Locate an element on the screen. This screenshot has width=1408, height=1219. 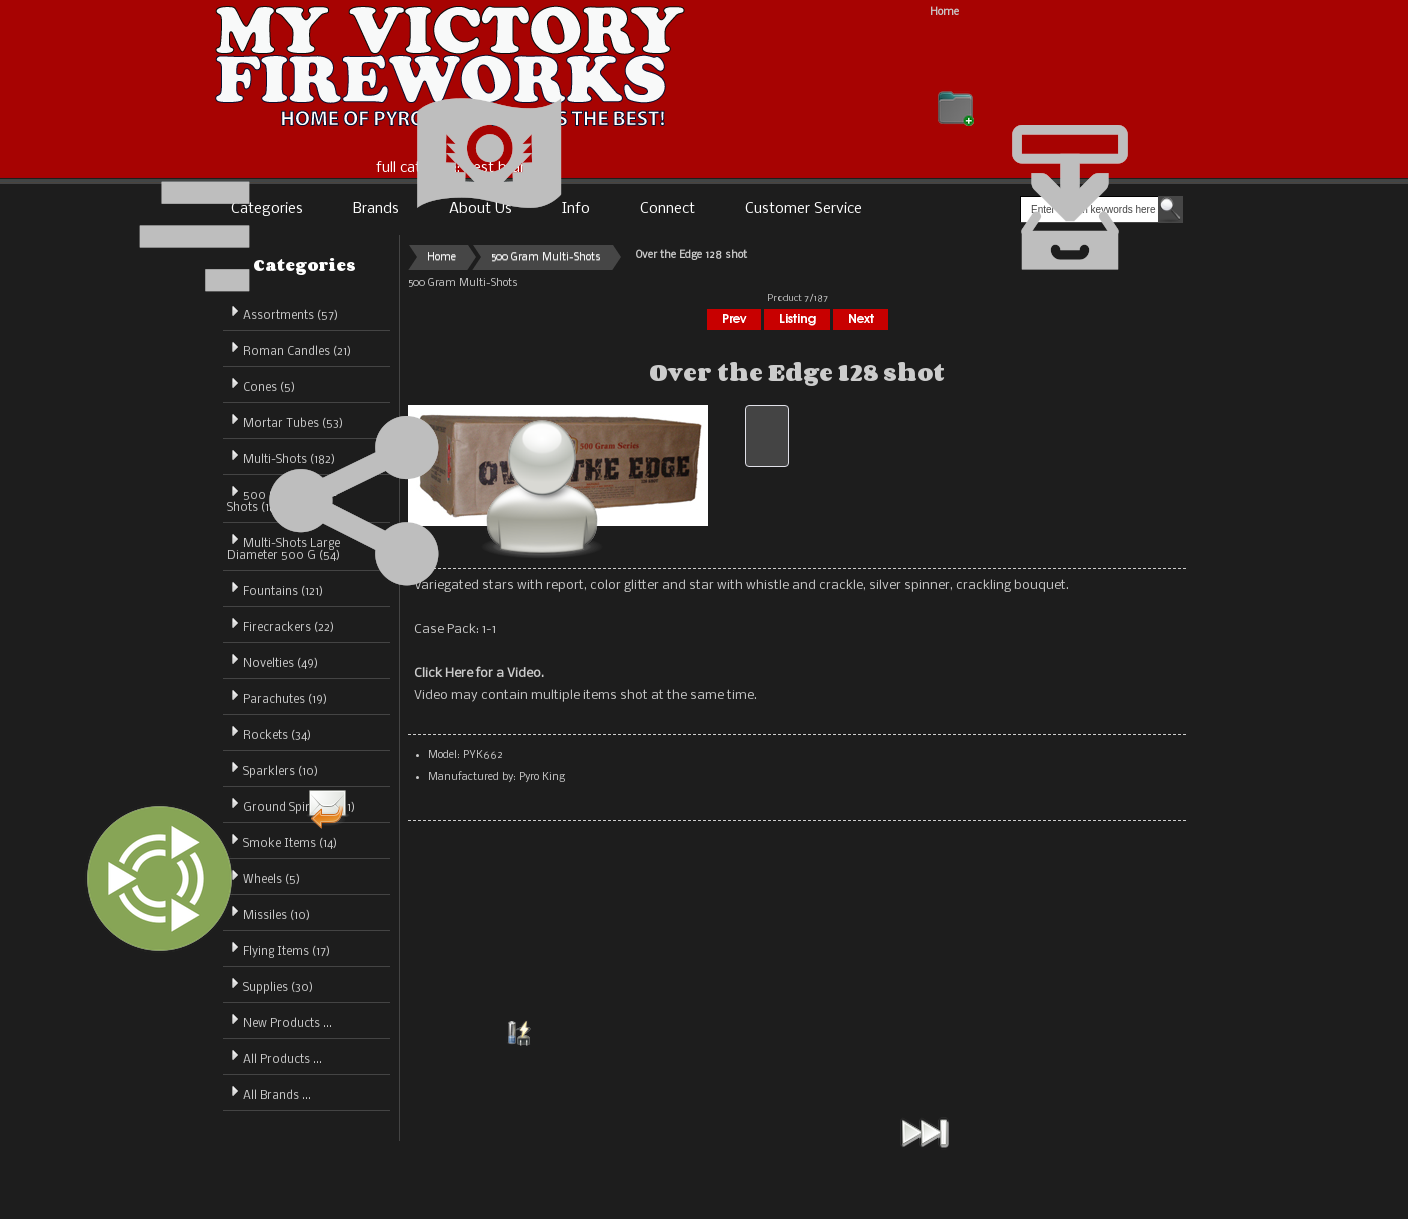
save document to a new location is located at coordinates (1070, 202).